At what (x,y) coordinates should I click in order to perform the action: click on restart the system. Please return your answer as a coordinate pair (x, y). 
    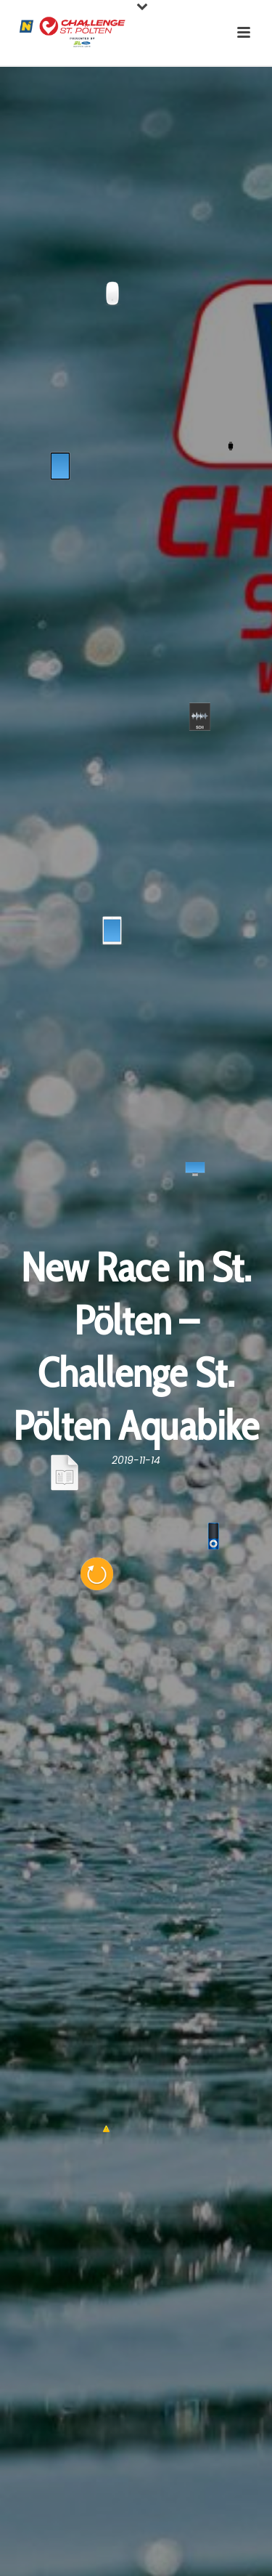
    Looking at the image, I should click on (97, 1574).